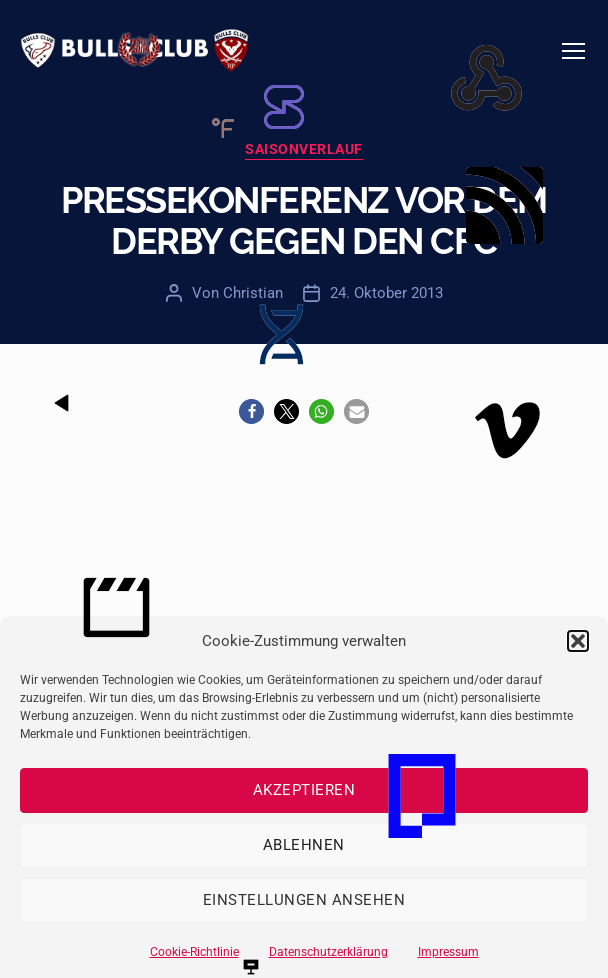 The image size is (608, 978). I want to click on open the Vimeo app, so click(509, 430).